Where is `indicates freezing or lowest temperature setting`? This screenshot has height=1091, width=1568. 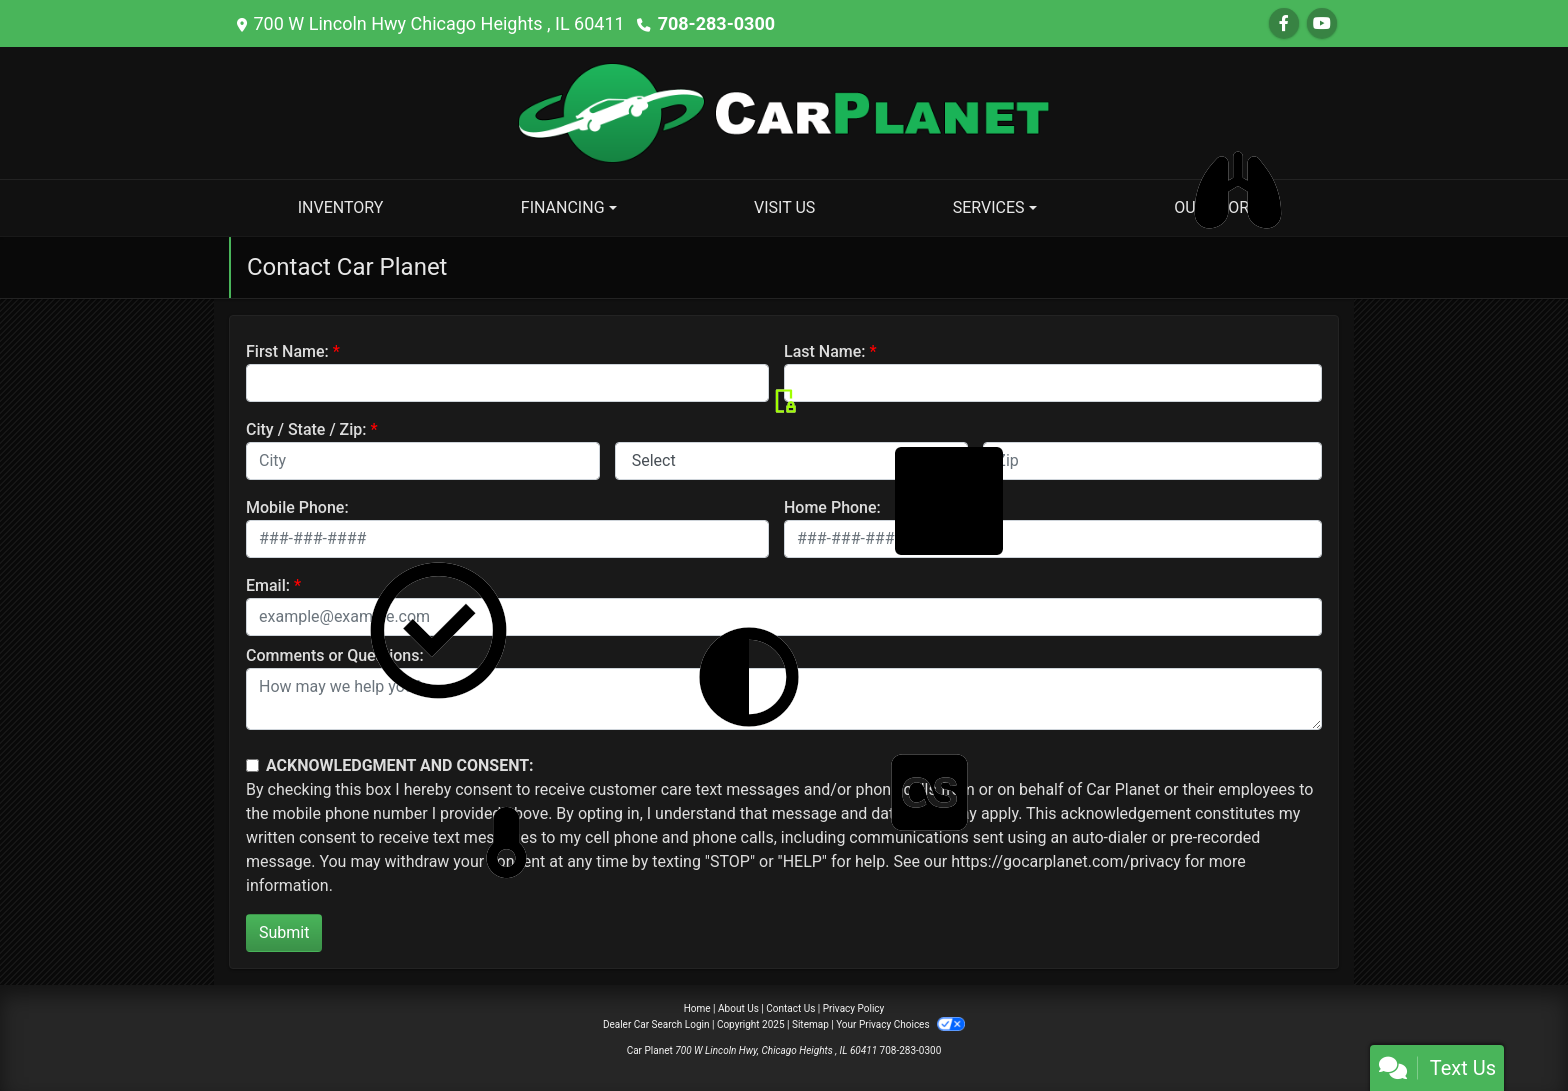 indicates freezing or lowest temperature setting is located at coordinates (506, 842).